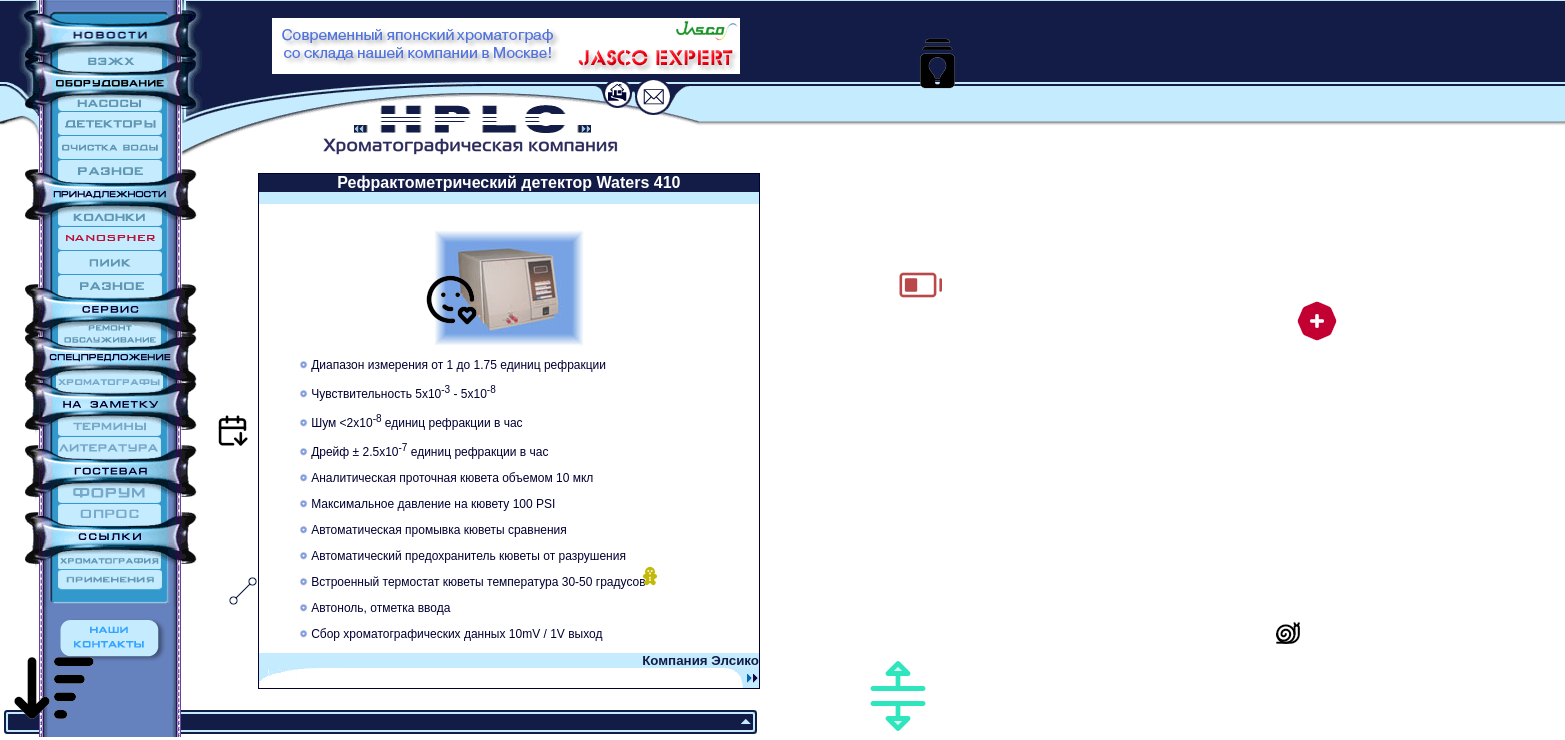  Describe the element at coordinates (1288, 633) in the screenshot. I see `indicates slow loading or processing speed` at that location.